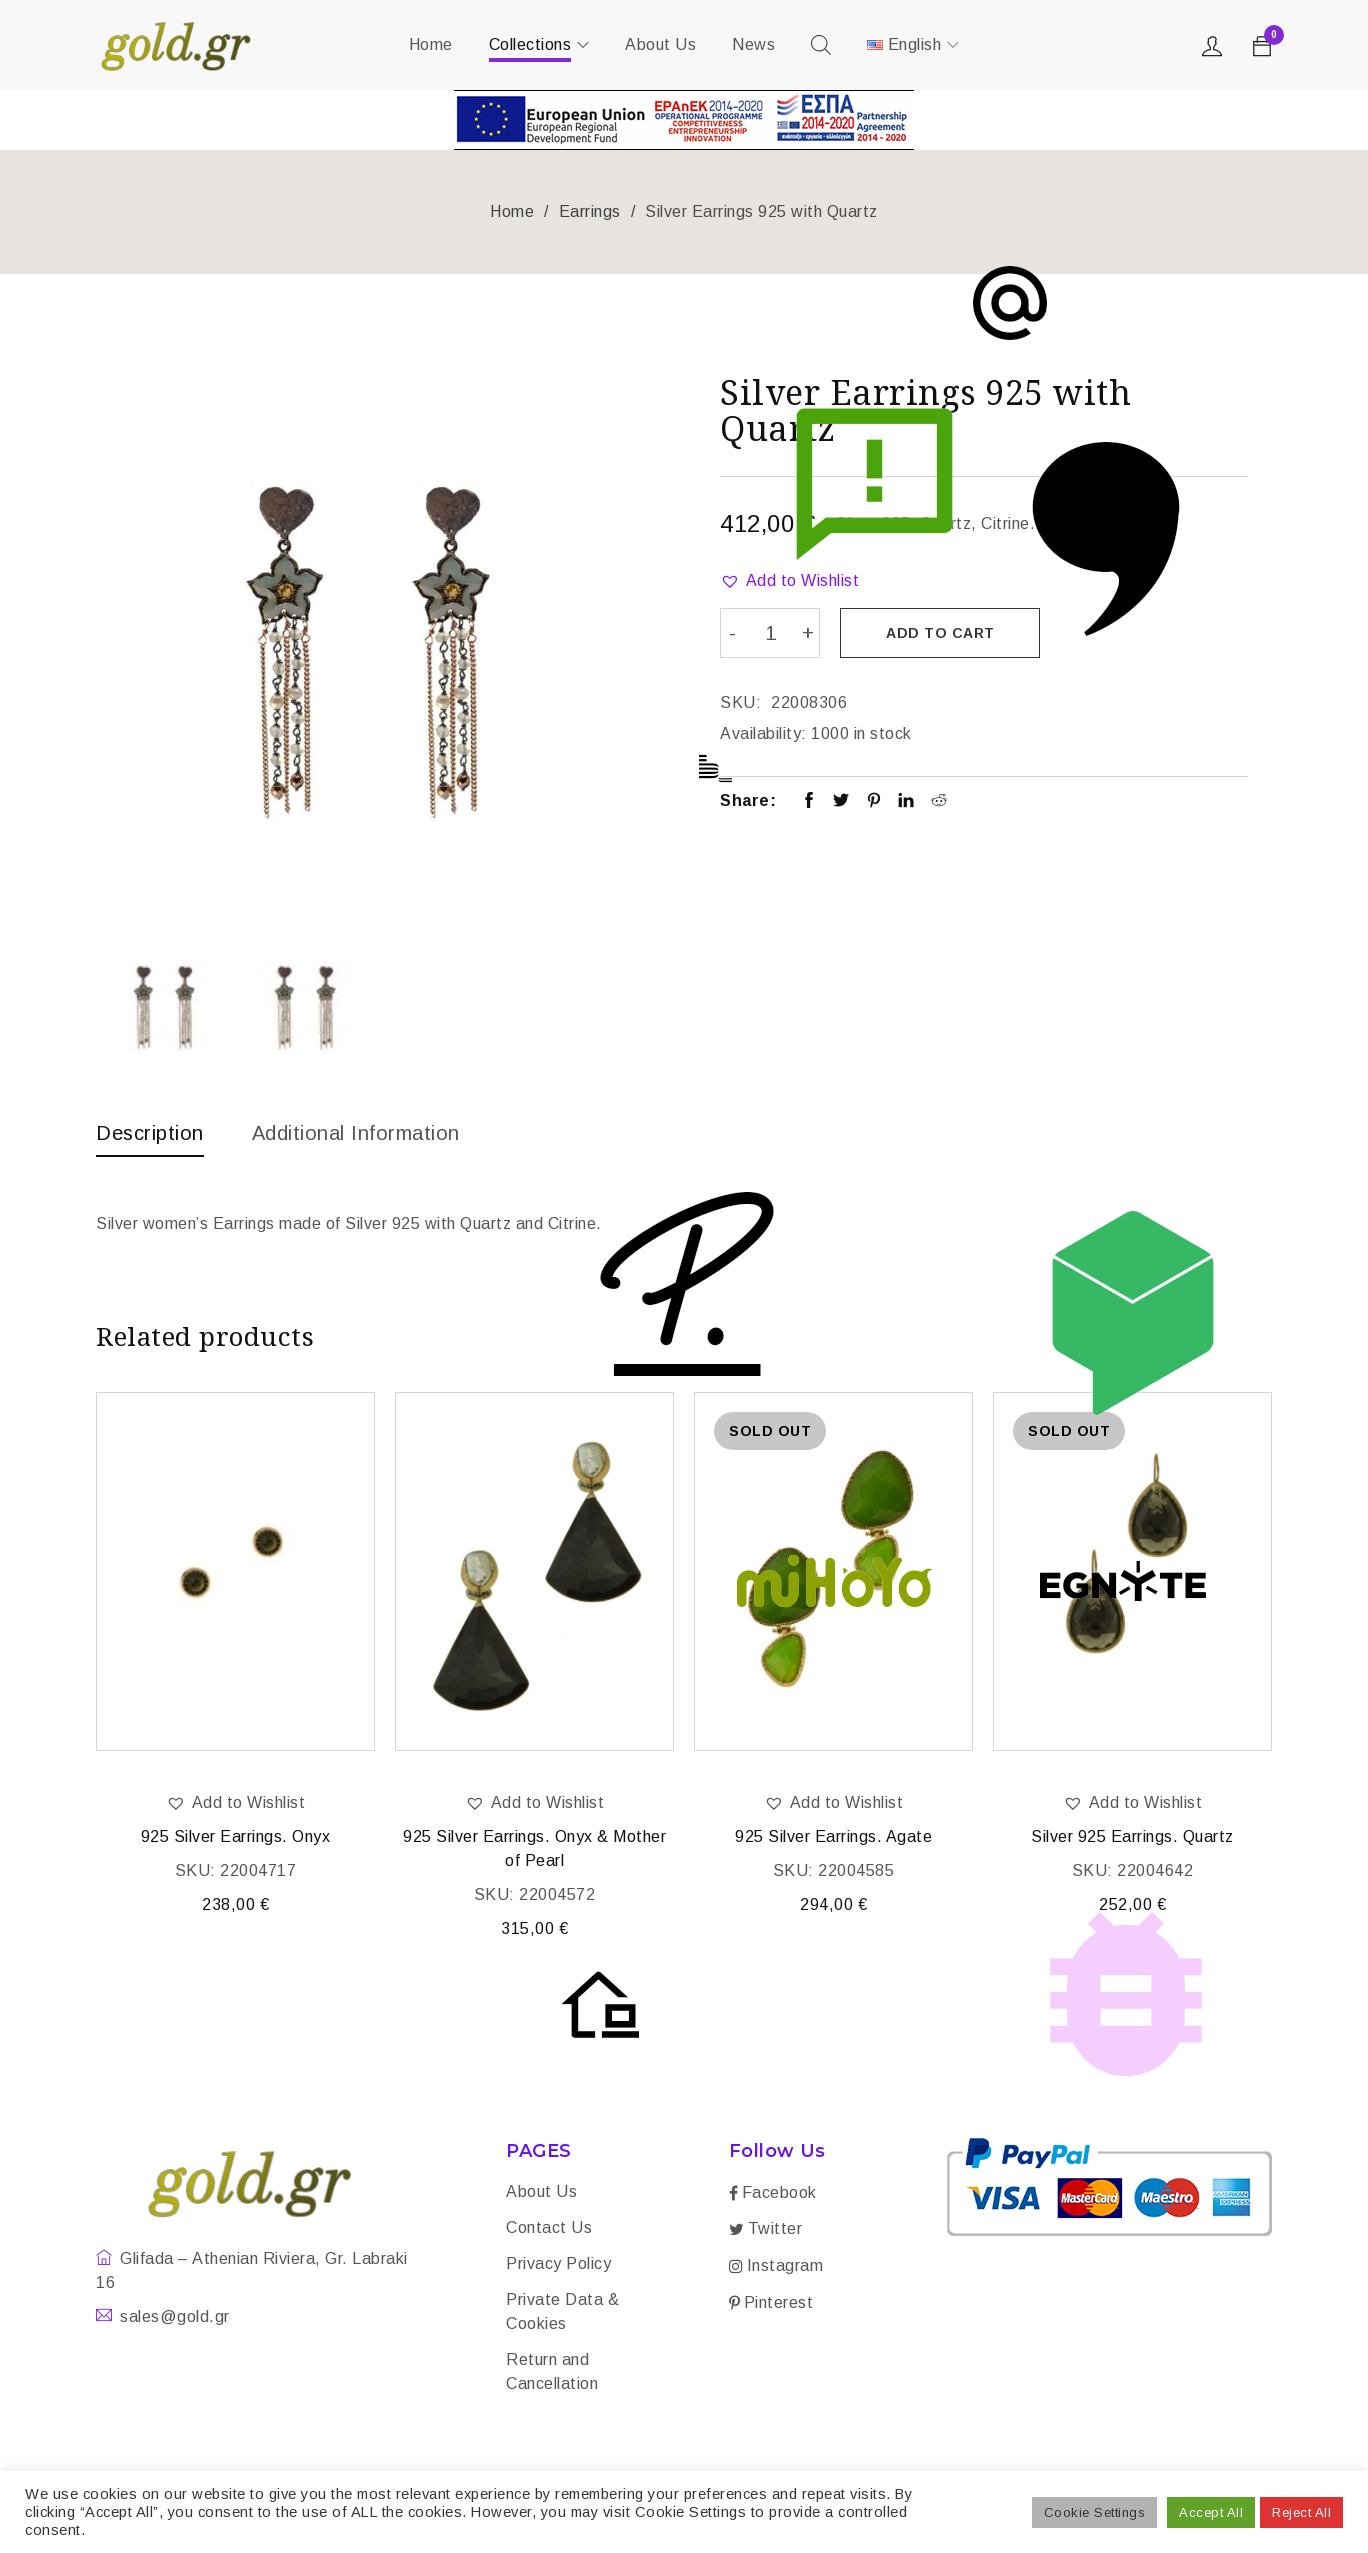 The width and height of the screenshot is (1368, 2553). Describe the element at coordinates (1010, 303) in the screenshot. I see `open mail.ru email service` at that location.